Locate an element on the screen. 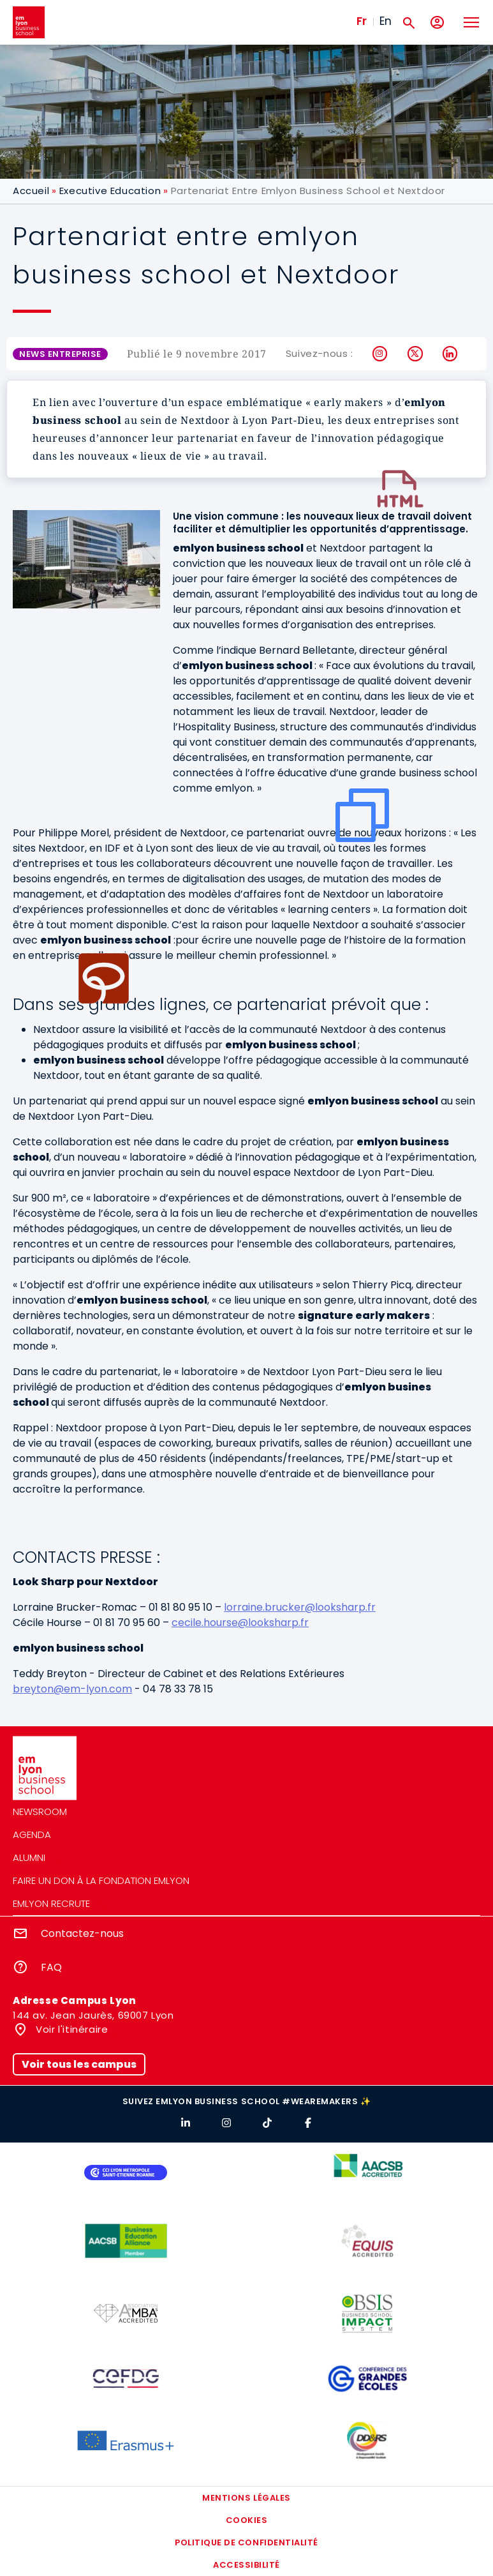 This screenshot has height=2576, width=493. open an HTML file is located at coordinates (399, 490).